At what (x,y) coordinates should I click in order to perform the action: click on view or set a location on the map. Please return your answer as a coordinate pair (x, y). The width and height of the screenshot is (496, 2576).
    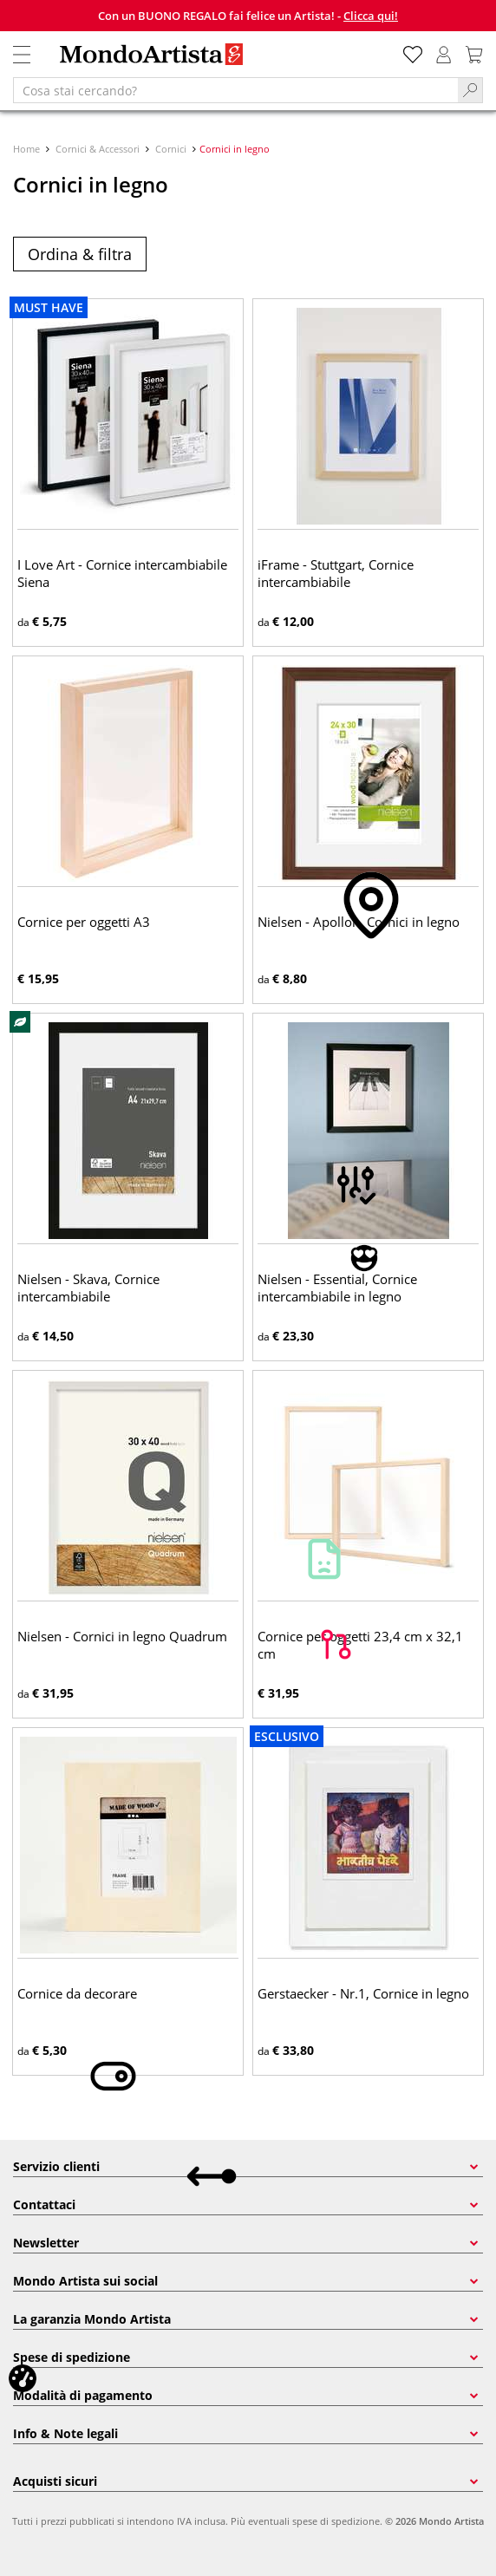
    Looking at the image, I should click on (371, 905).